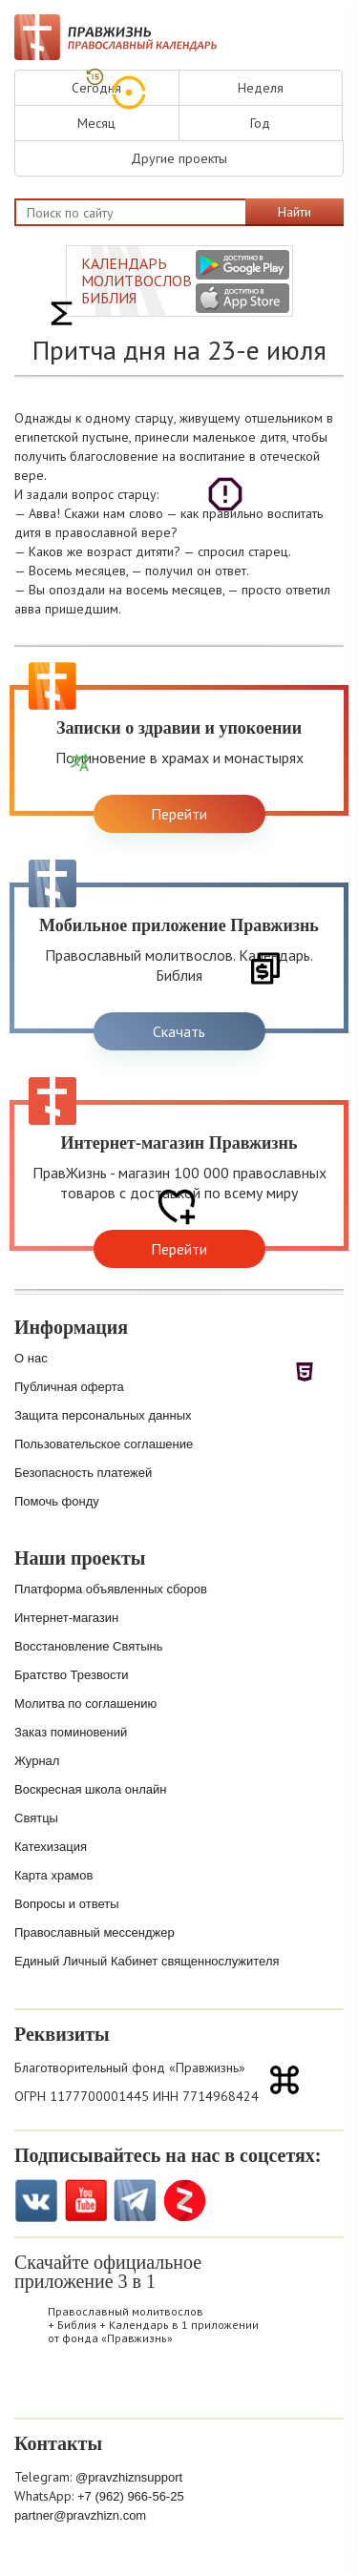 The height and width of the screenshot is (2576, 358). What do you see at coordinates (265, 968) in the screenshot?
I see `view currency or financial documents` at bounding box center [265, 968].